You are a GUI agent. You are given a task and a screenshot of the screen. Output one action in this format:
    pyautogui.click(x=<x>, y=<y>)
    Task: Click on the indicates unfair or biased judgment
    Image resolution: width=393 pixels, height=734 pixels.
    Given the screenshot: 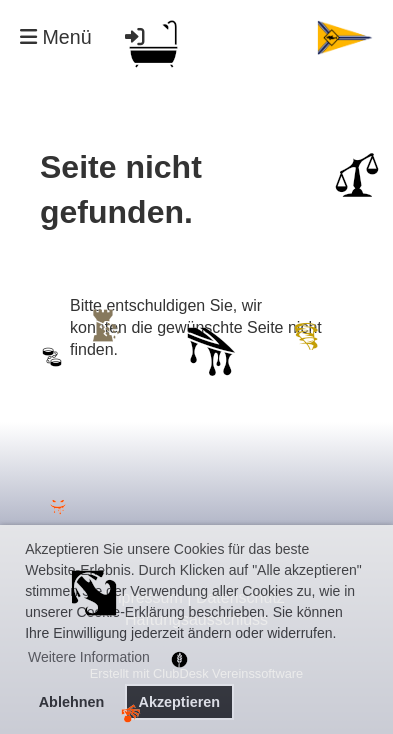 What is the action you would take?
    pyautogui.click(x=357, y=175)
    